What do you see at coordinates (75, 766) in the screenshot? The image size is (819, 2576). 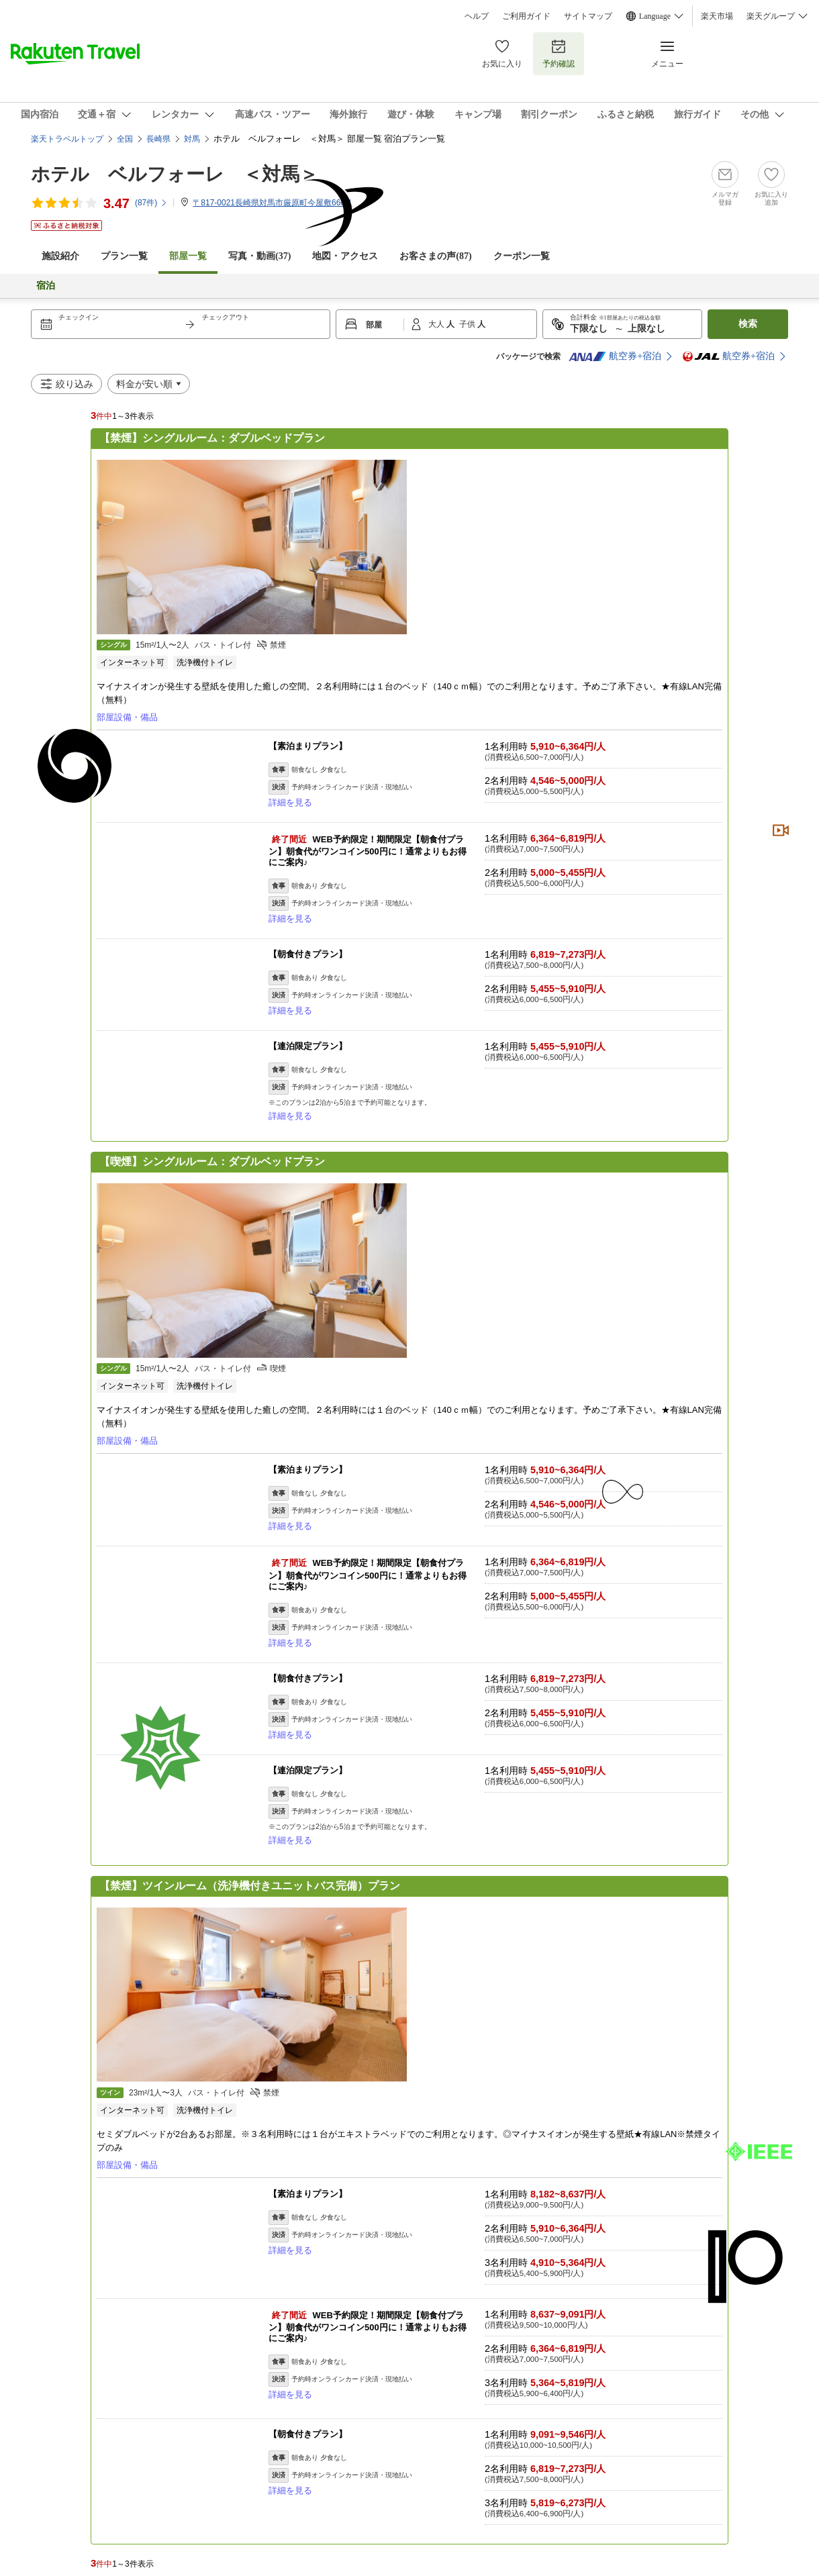 I see `deepmind company logo` at bounding box center [75, 766].